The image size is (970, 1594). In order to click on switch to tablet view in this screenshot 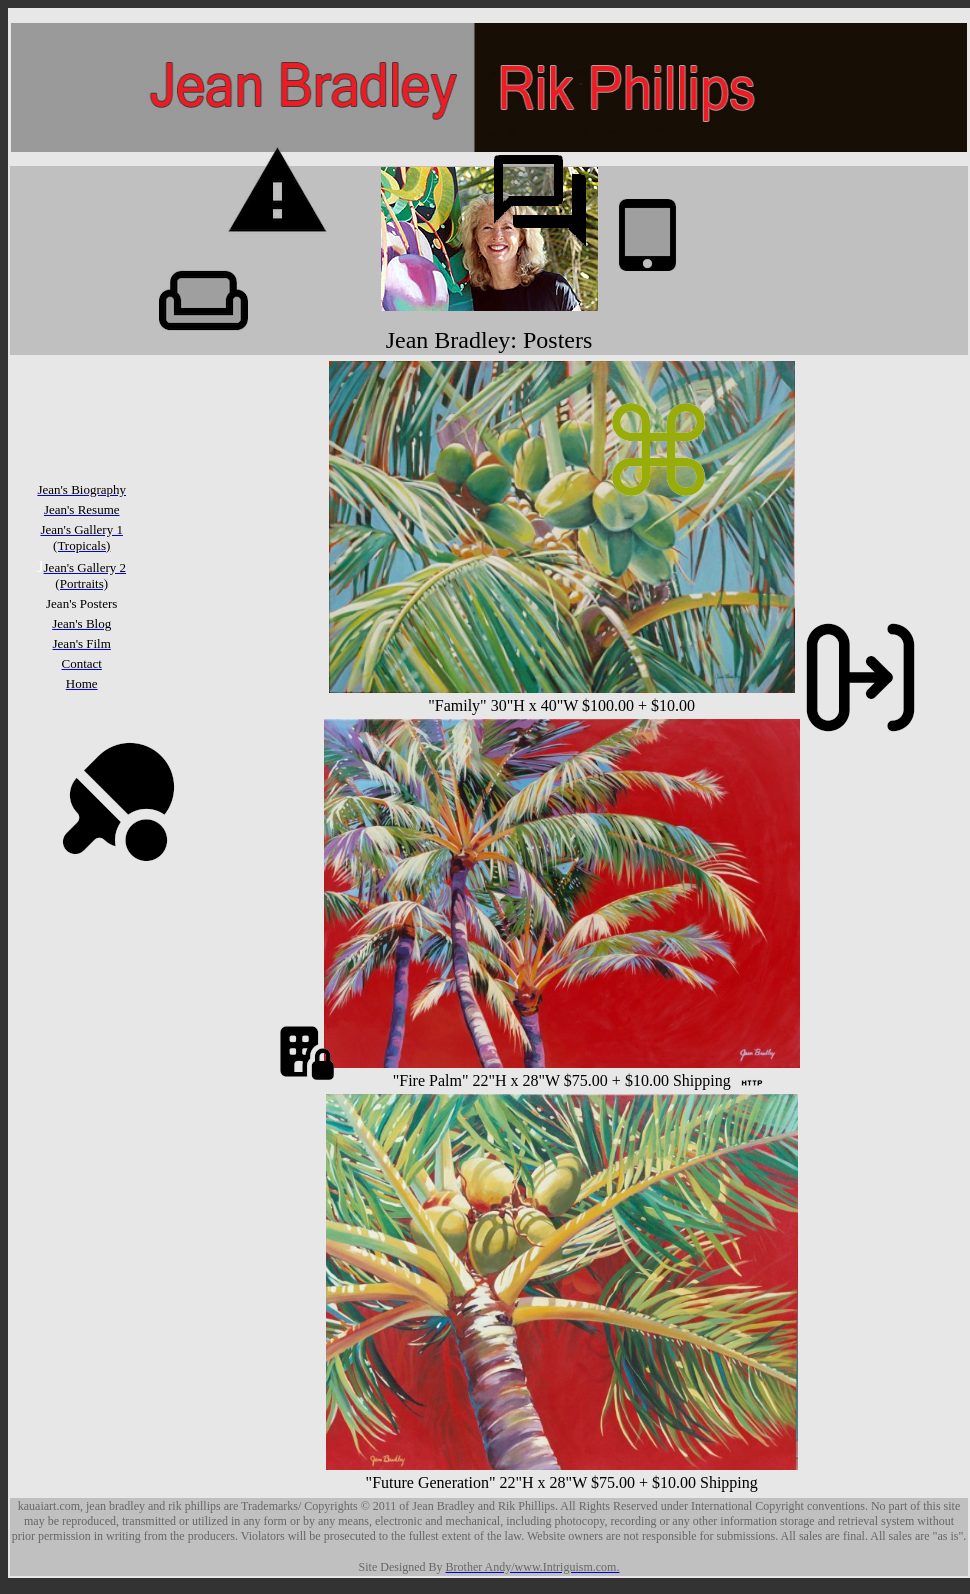, I will do `click(649, 235)`.